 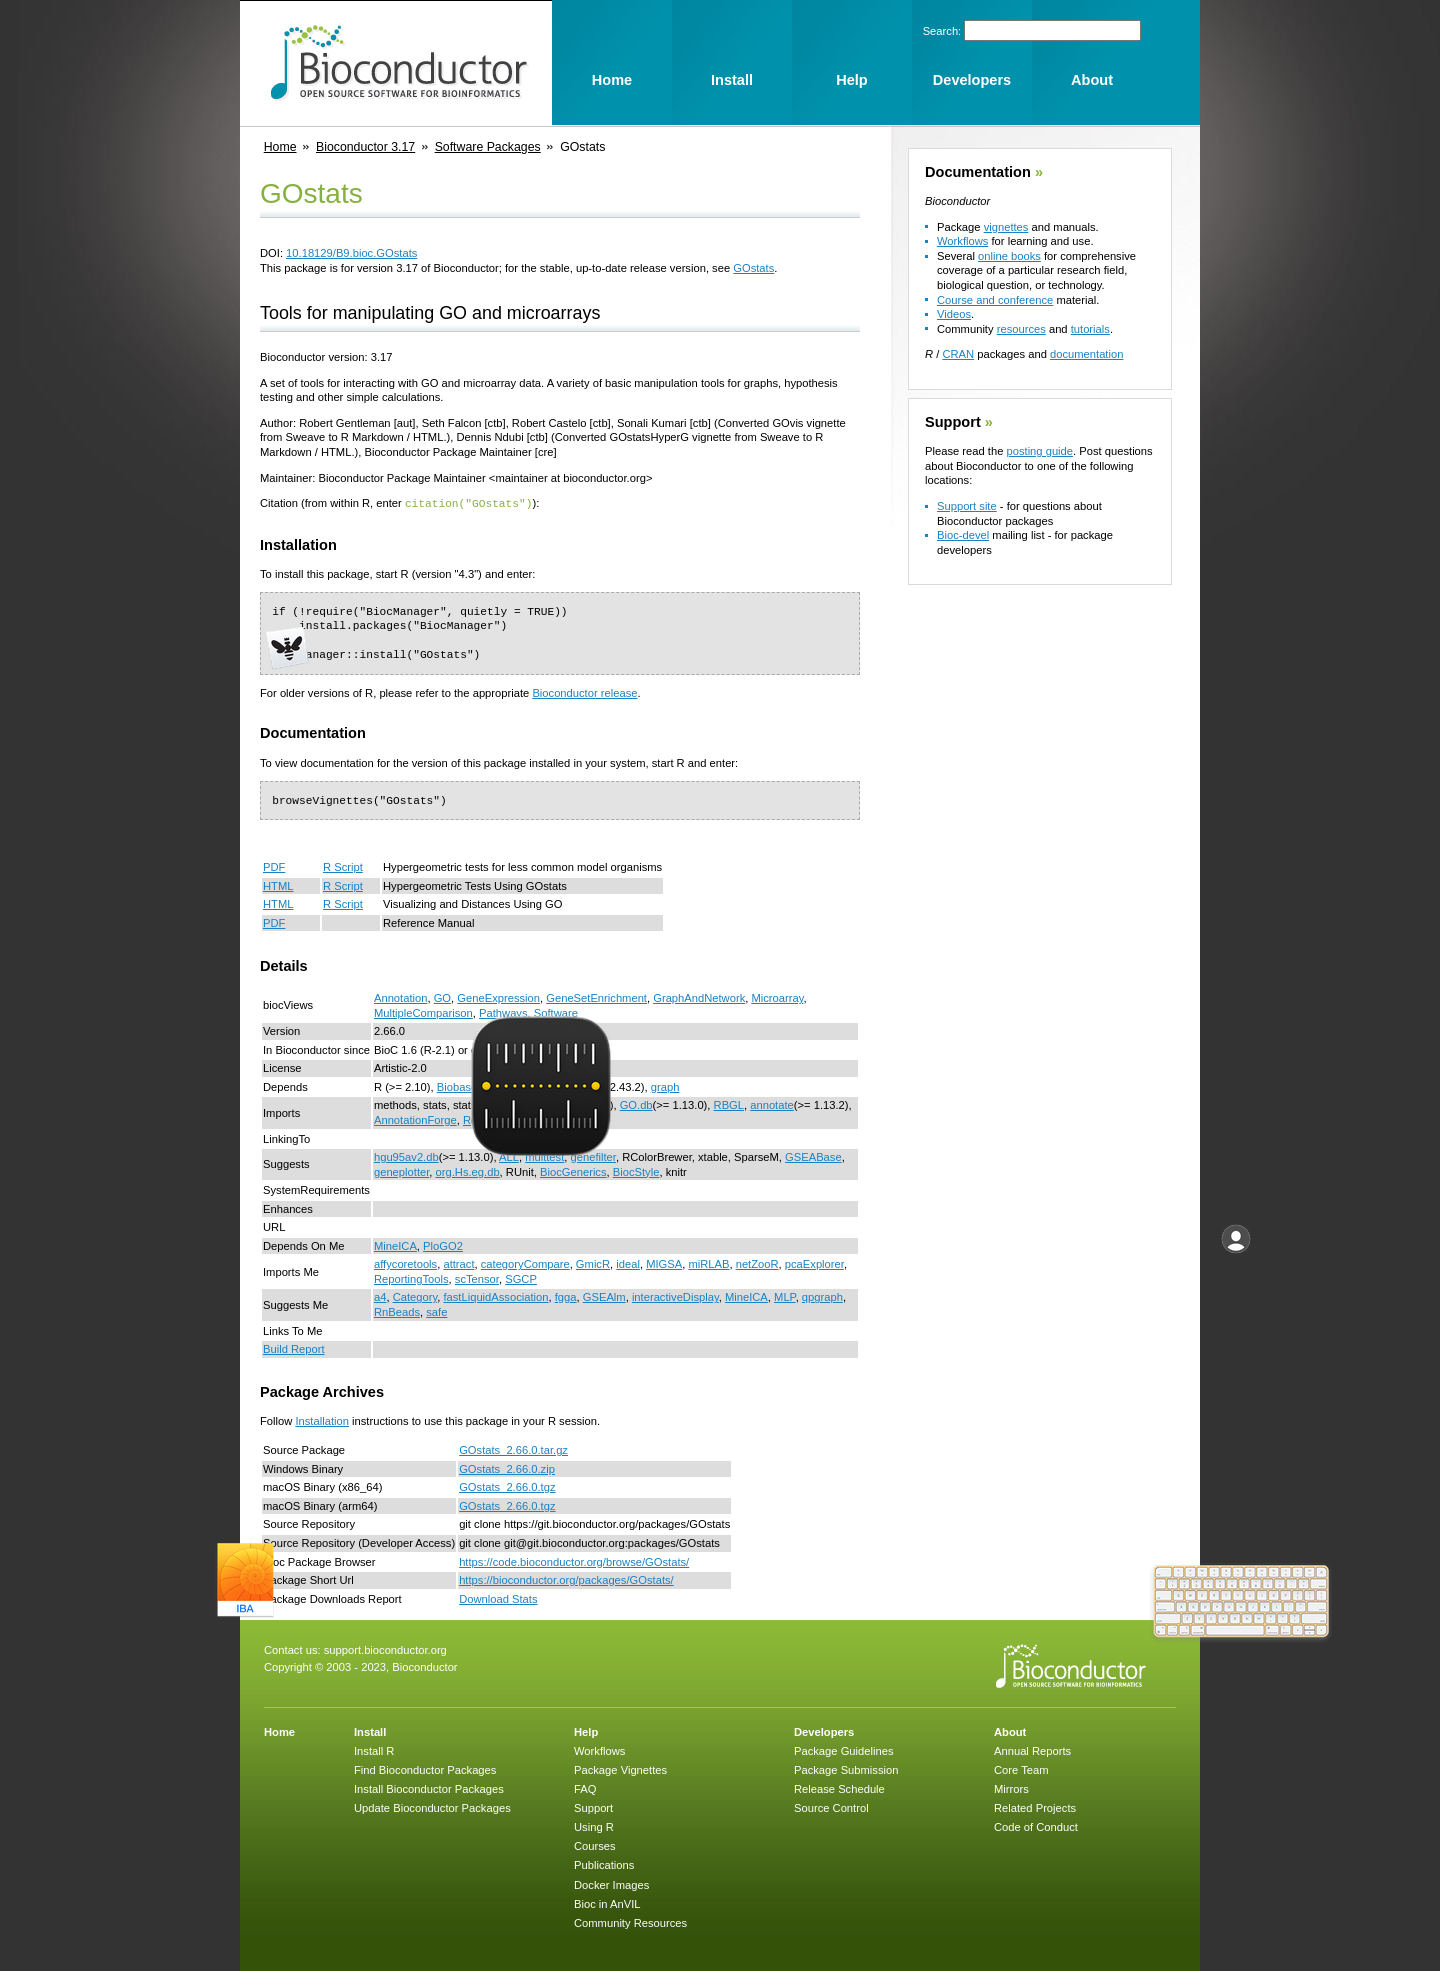 What do you see at coordinates (1236, 1239) in the screenshot?
I see `view your user profile` at bounding box center [1236, 1239].